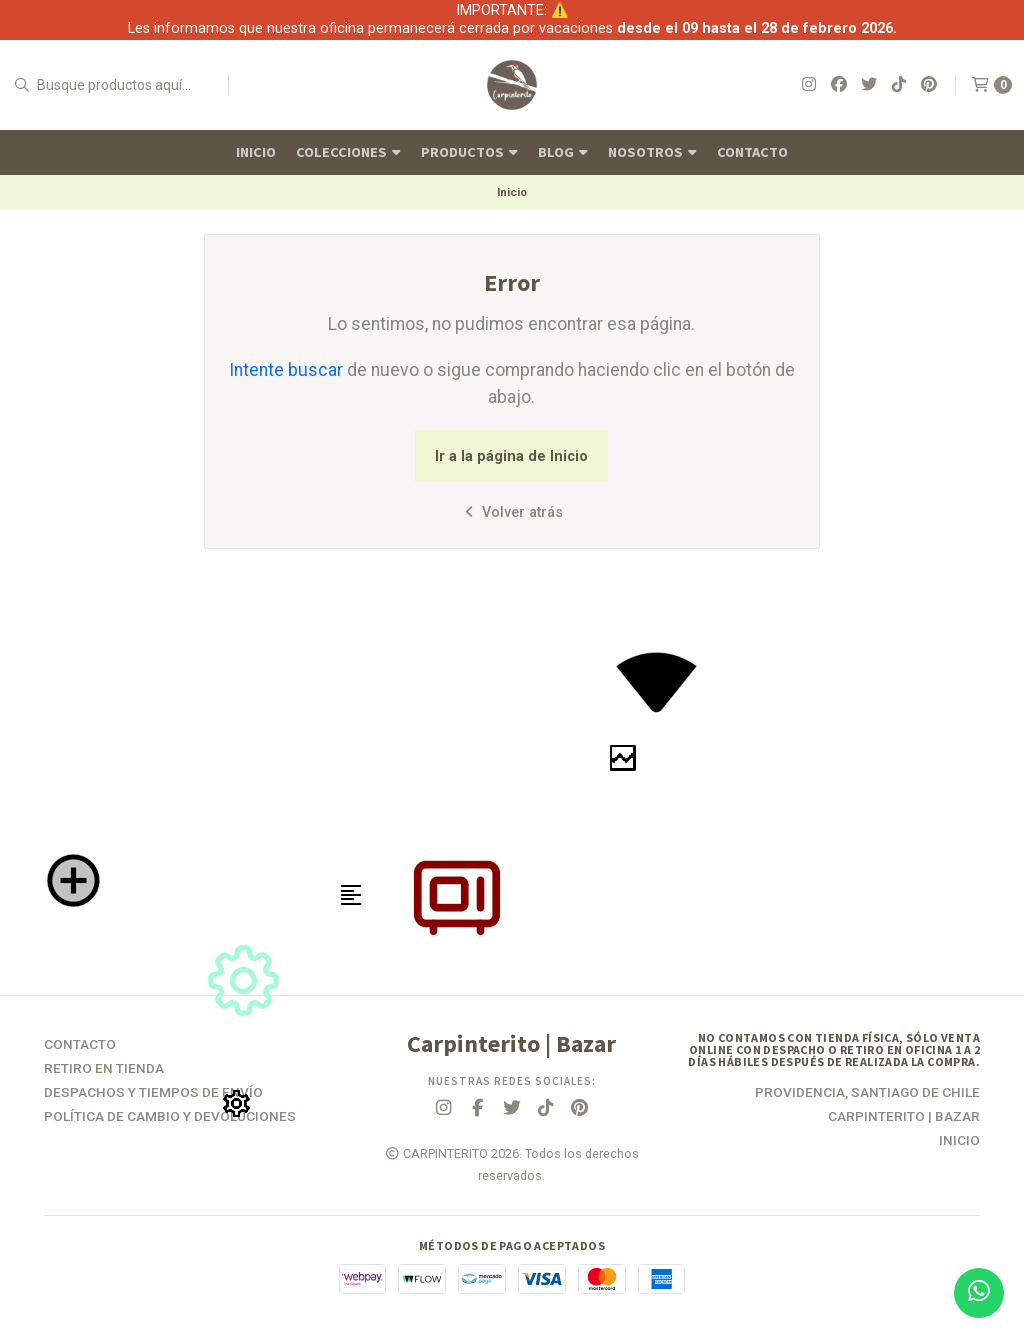  Describe the element at coordinates (656, 683) in the screenshot. I see `indicates full wifi signal strength` at that location.